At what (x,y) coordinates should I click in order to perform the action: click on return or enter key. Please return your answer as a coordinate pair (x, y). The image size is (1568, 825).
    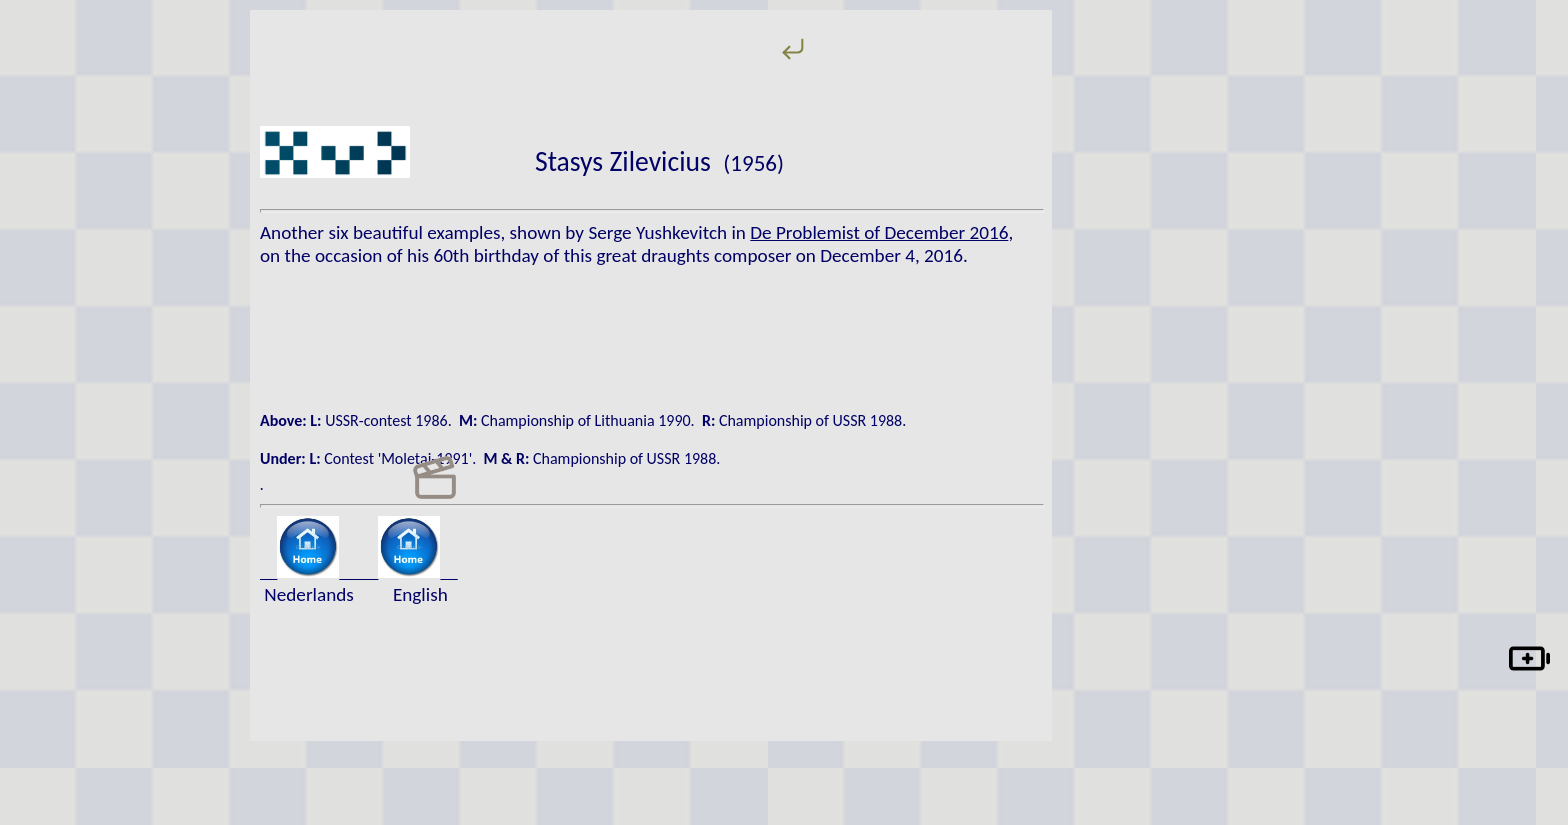
    Looking at the image, I should click on (793, 49).